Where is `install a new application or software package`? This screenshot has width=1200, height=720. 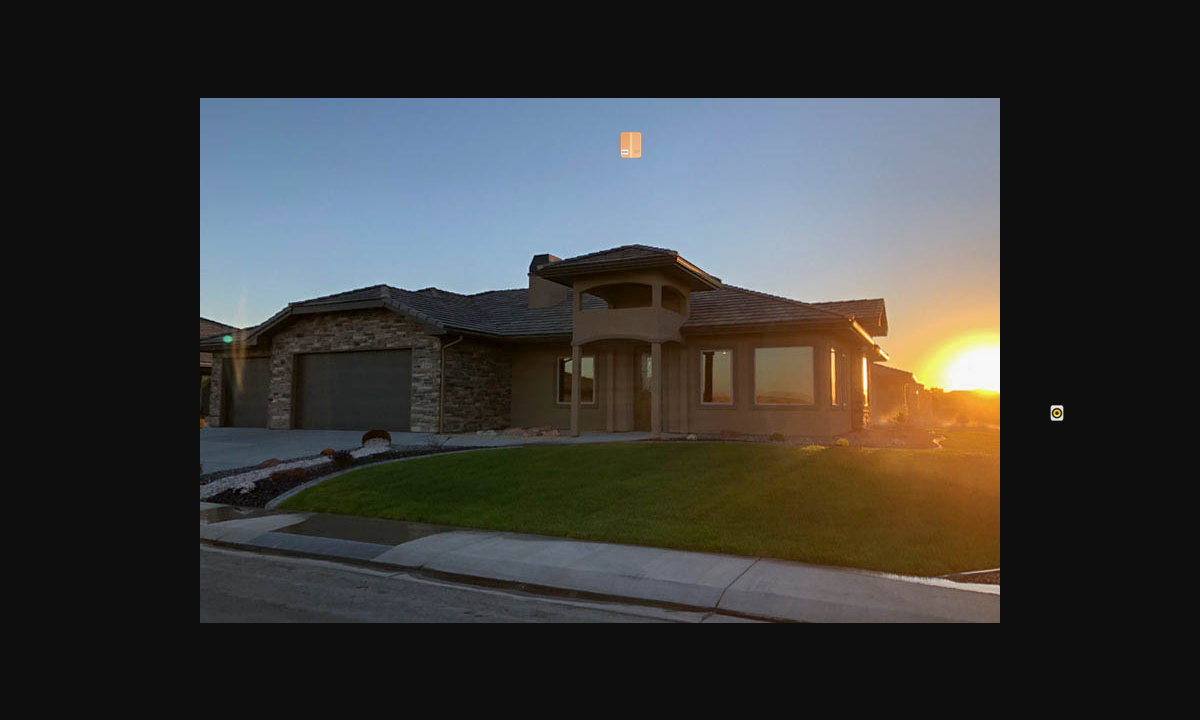
install a new application or software package is located at coordinates (631, 145).